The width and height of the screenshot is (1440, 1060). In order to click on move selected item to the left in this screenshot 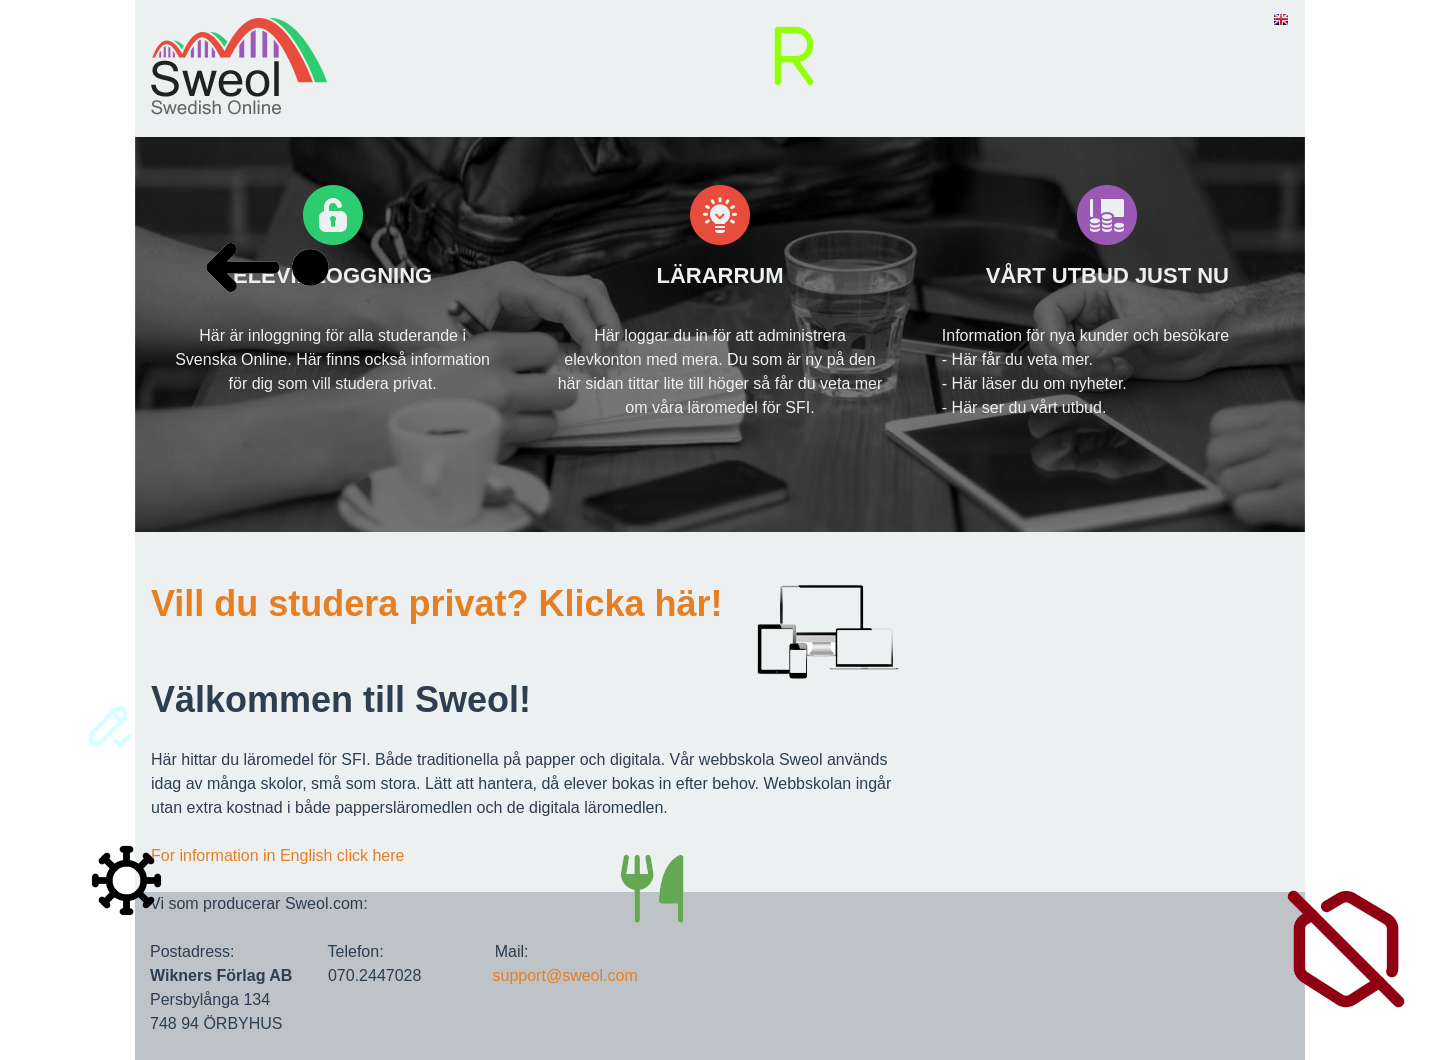, I will do `click(267, 267)`.